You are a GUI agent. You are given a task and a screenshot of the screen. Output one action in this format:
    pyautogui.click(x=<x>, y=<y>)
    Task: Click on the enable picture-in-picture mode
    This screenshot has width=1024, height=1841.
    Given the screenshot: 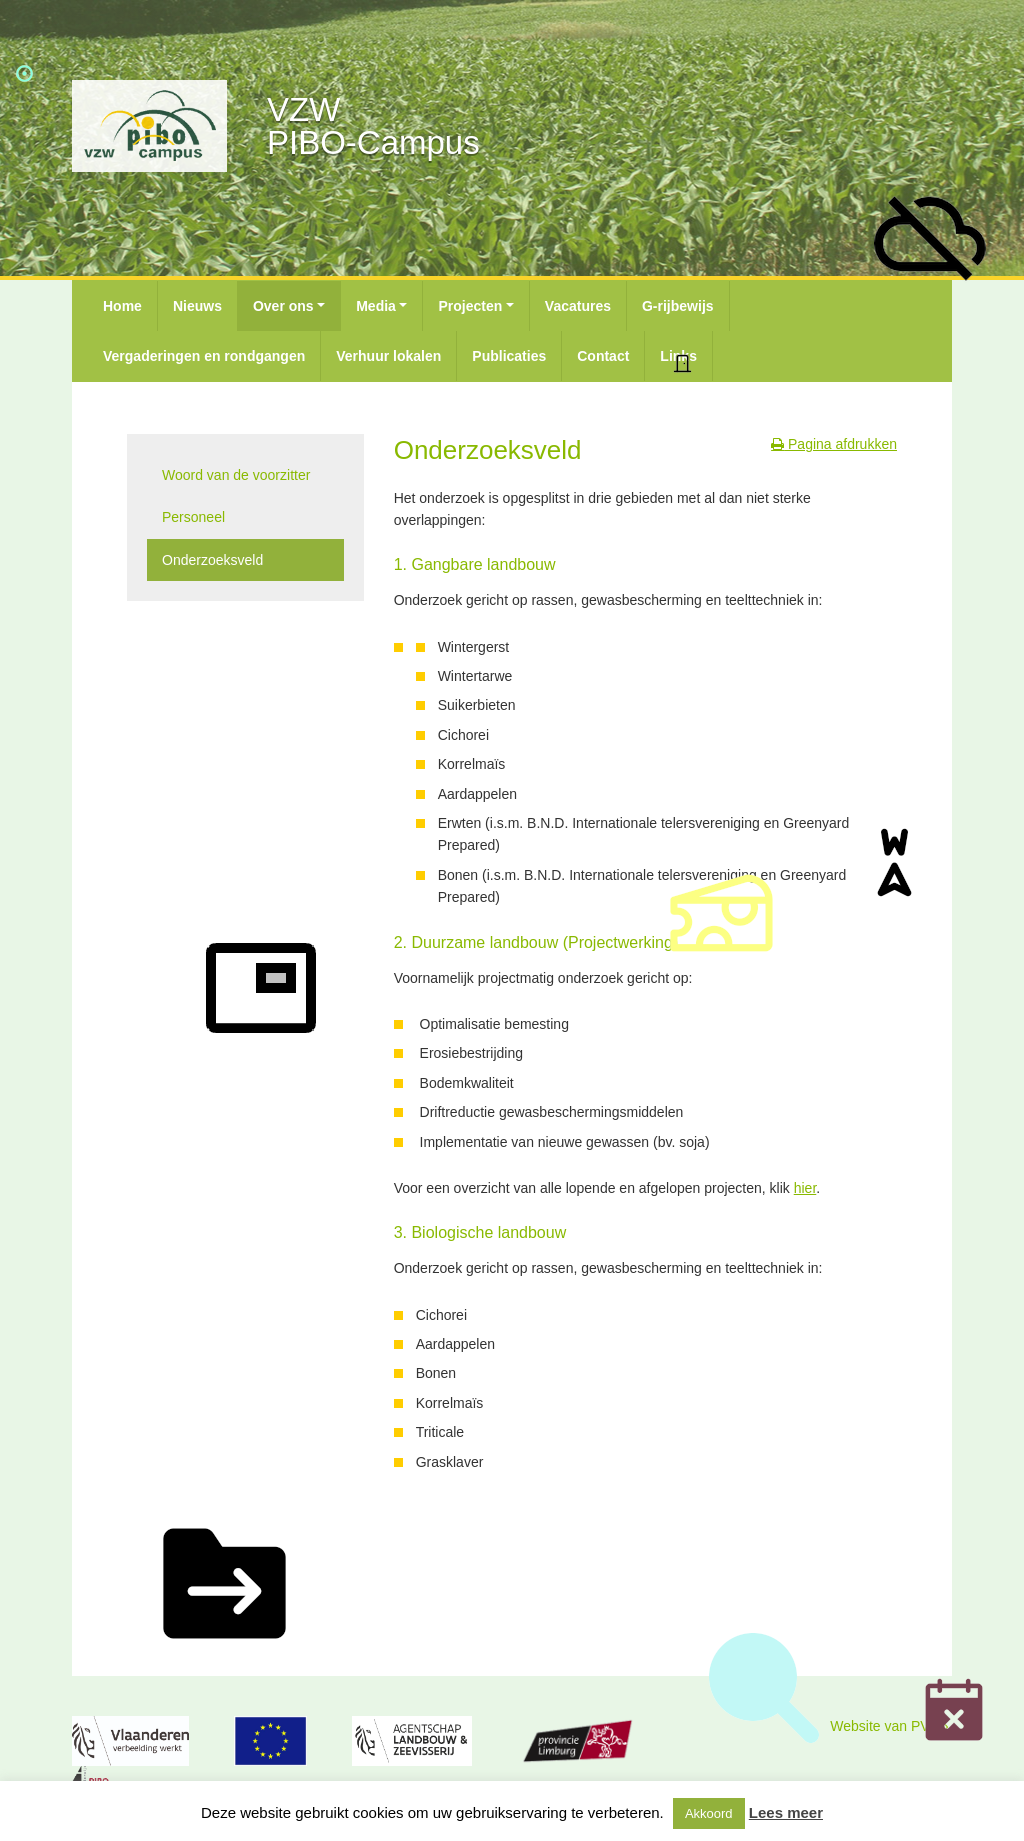 What is the action you would take?
    pyautogui.click(x=261, y=988)
    